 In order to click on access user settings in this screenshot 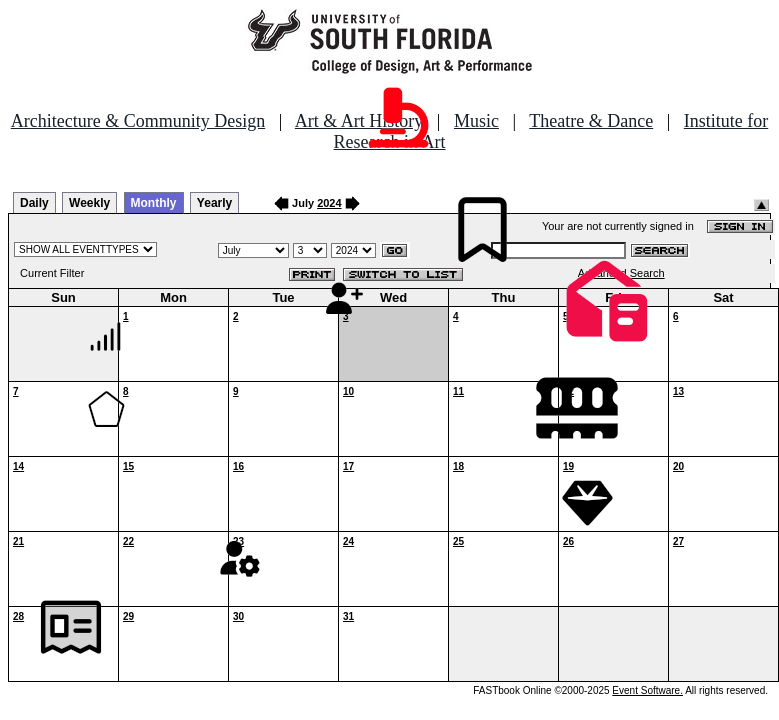, I will do `click(238, 557)`.